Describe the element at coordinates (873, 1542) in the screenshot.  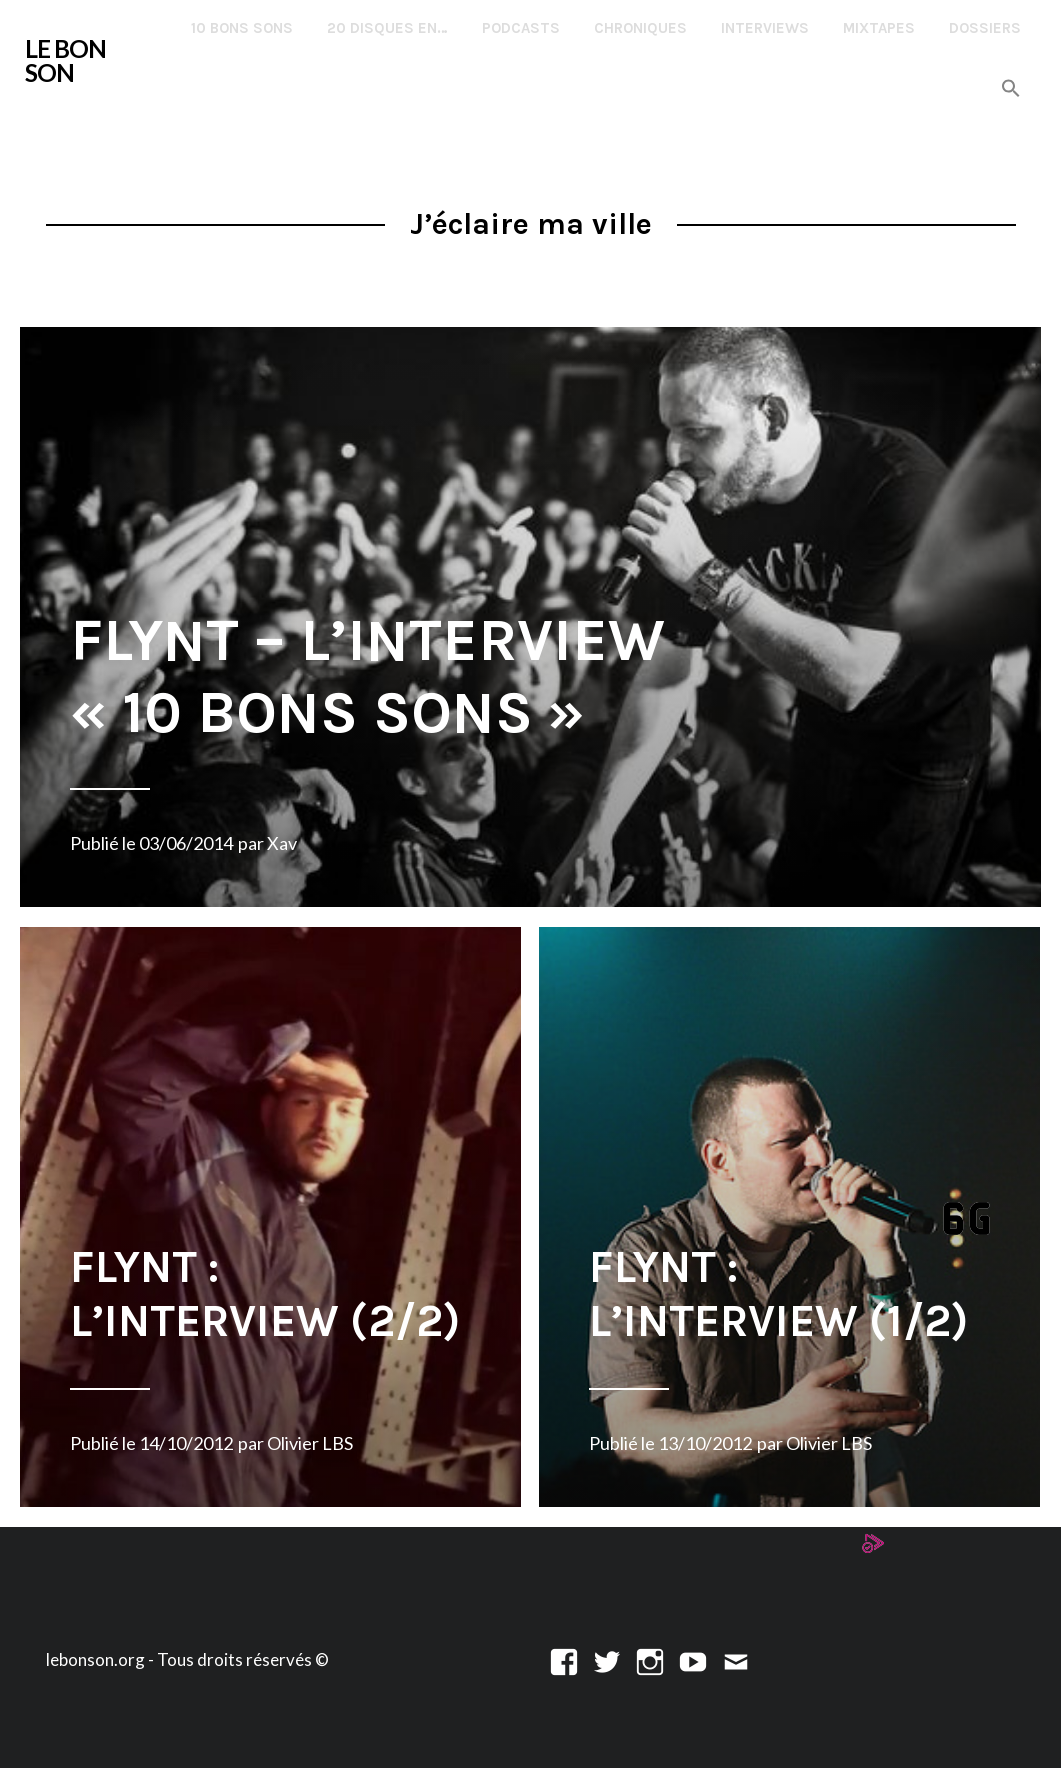
I see `run all tests with code coverage` at that location.